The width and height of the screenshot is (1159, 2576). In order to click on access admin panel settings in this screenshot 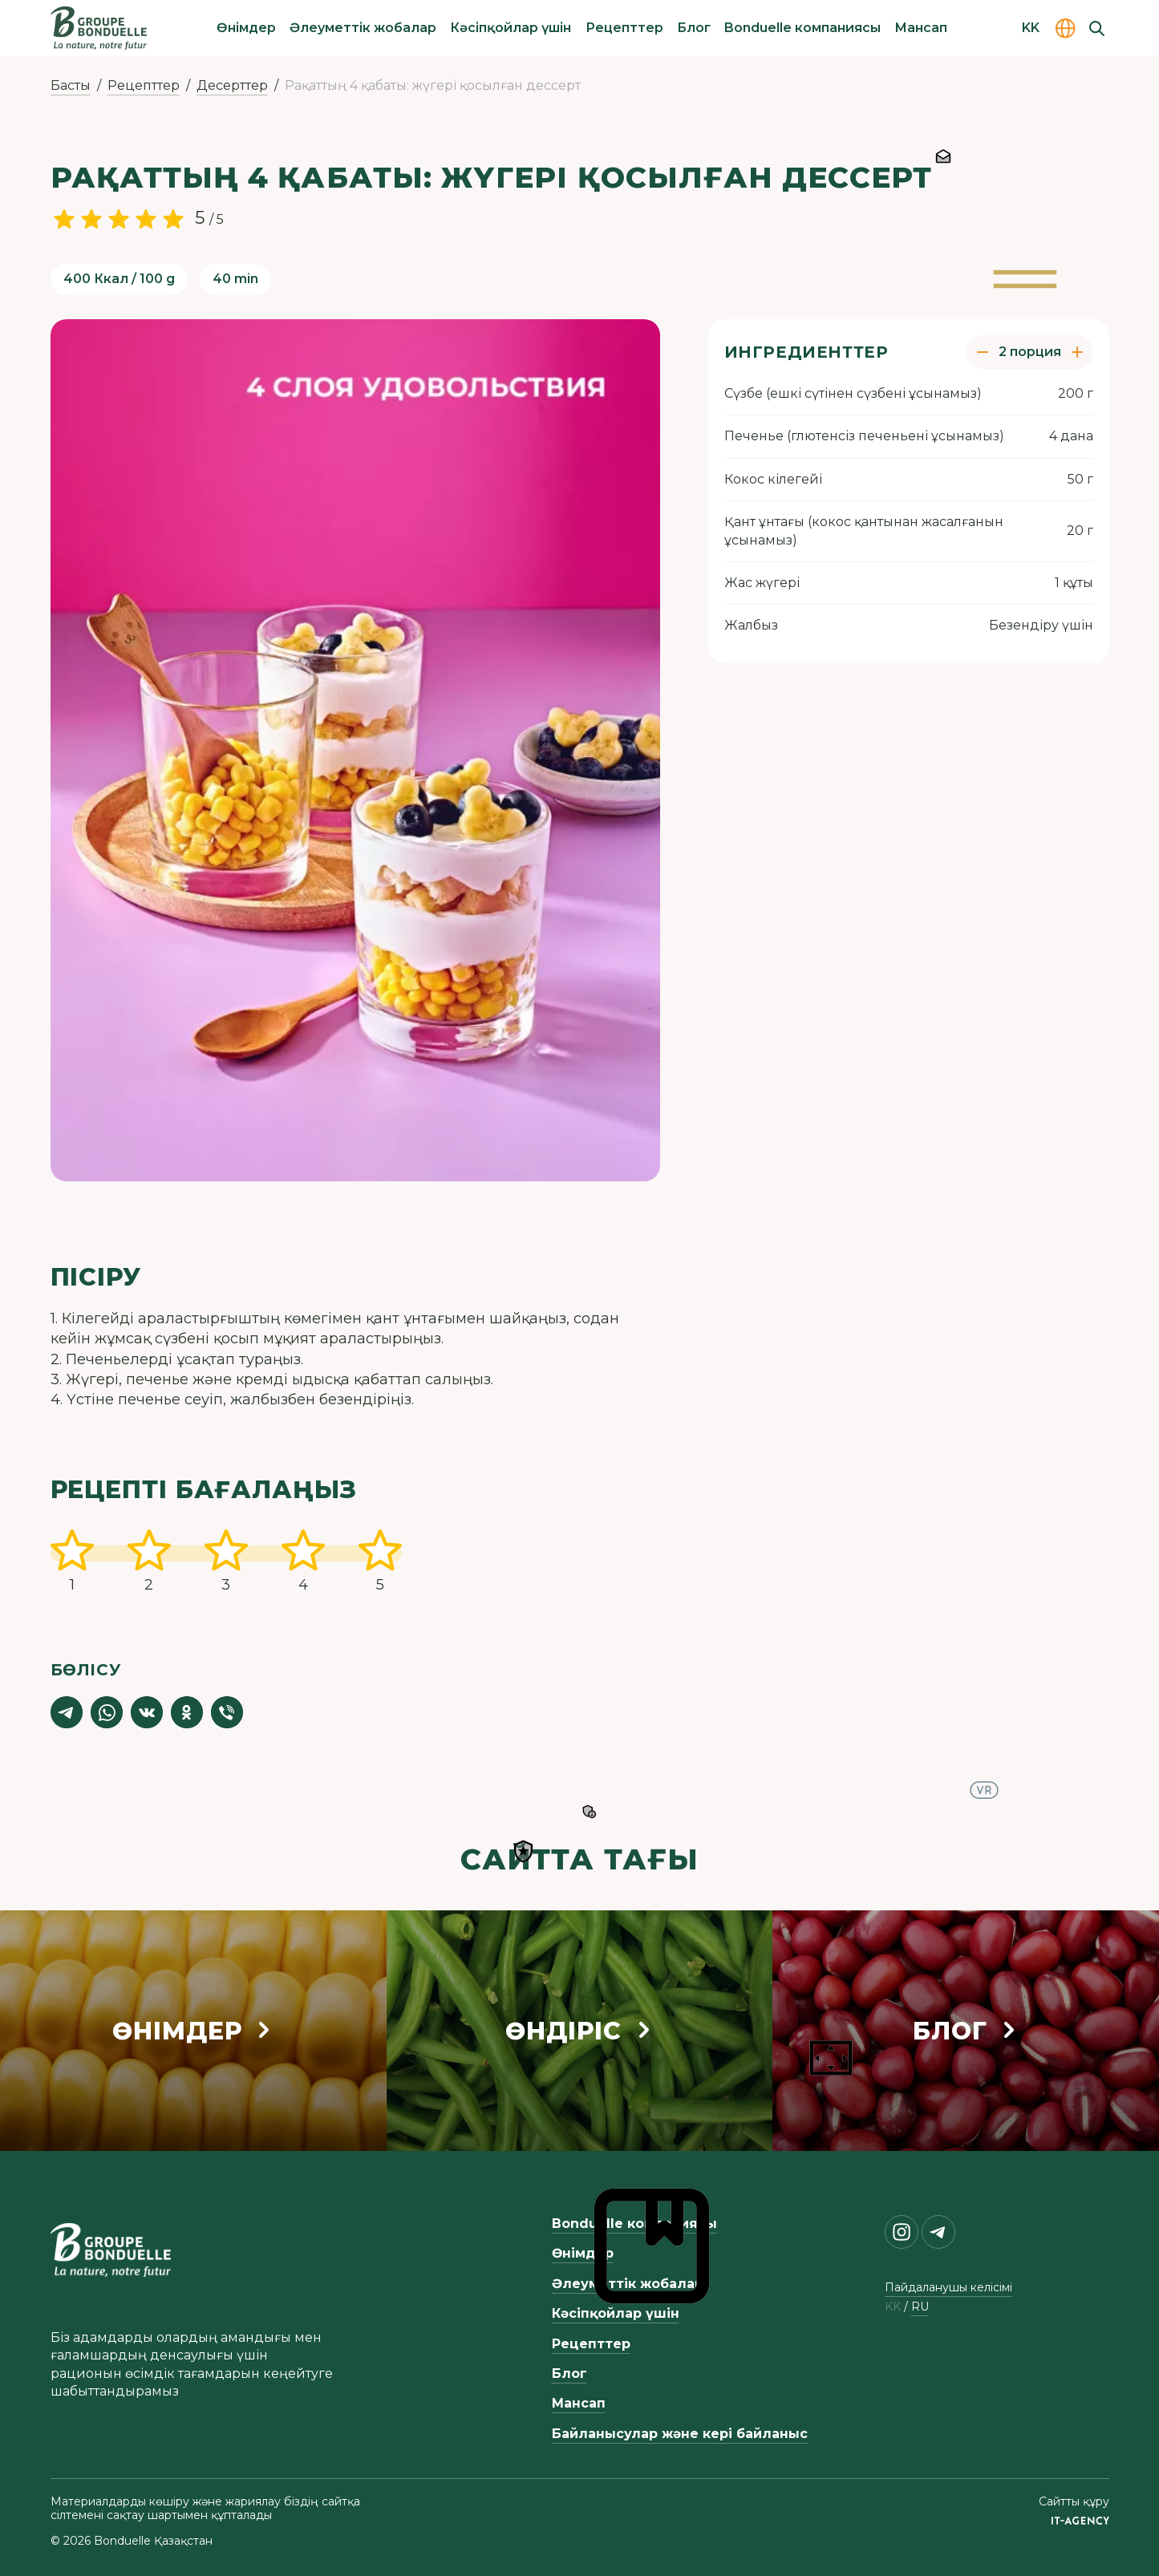, I will do `click(589, 1811)`.